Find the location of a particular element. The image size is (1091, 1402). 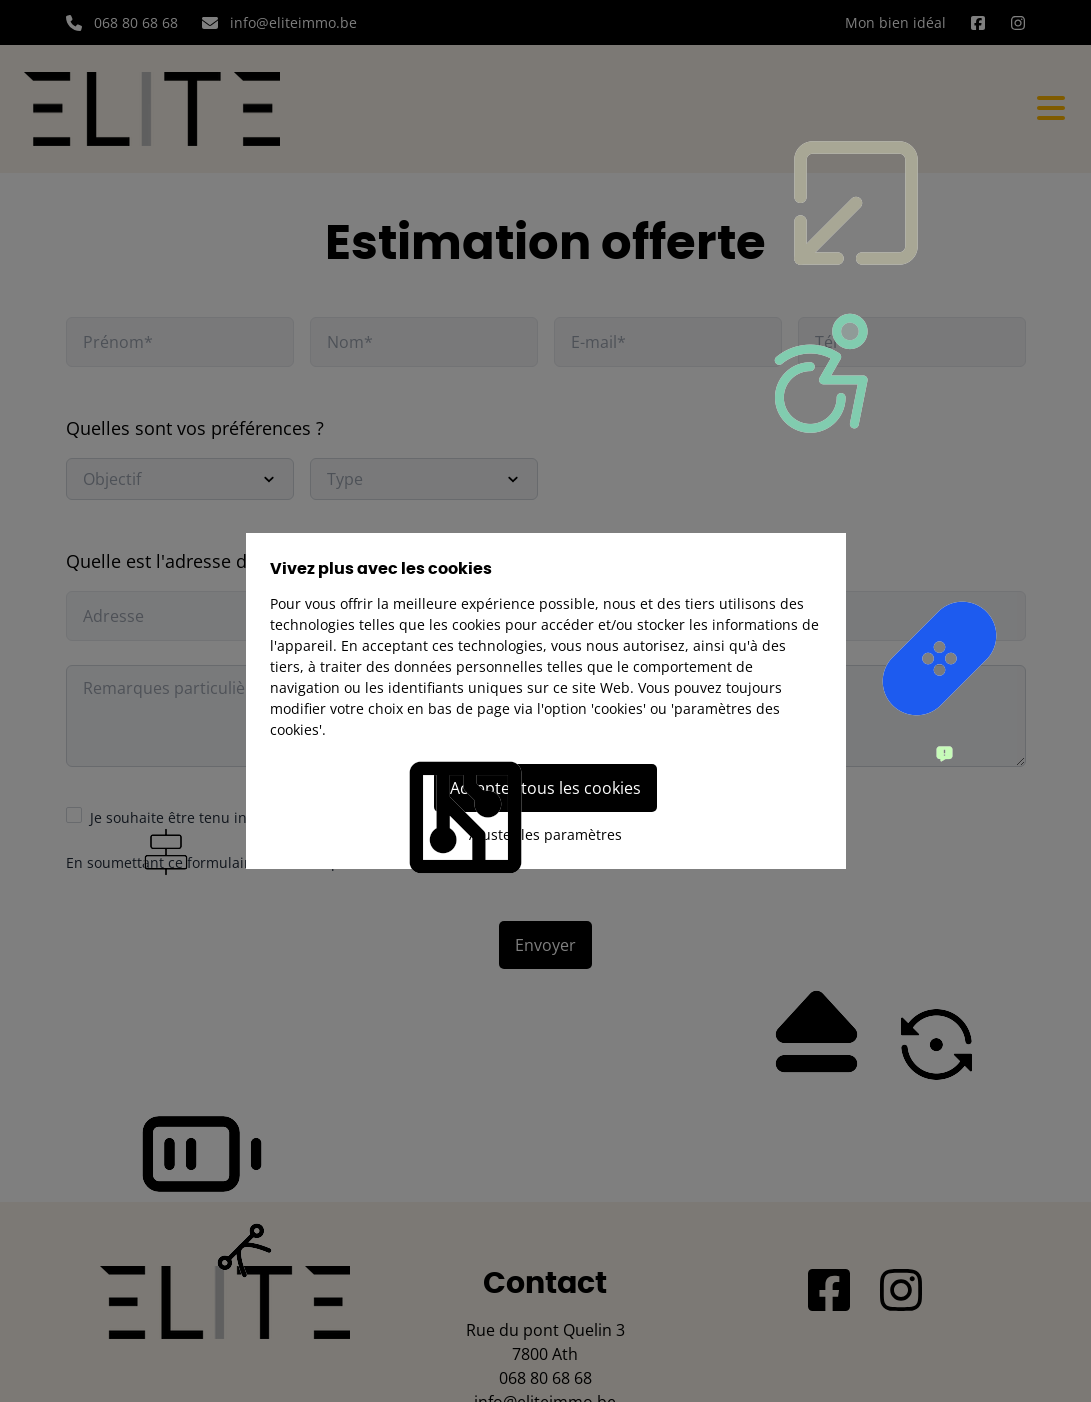

align objects to horizontal center is located at coordinates (166, 852).